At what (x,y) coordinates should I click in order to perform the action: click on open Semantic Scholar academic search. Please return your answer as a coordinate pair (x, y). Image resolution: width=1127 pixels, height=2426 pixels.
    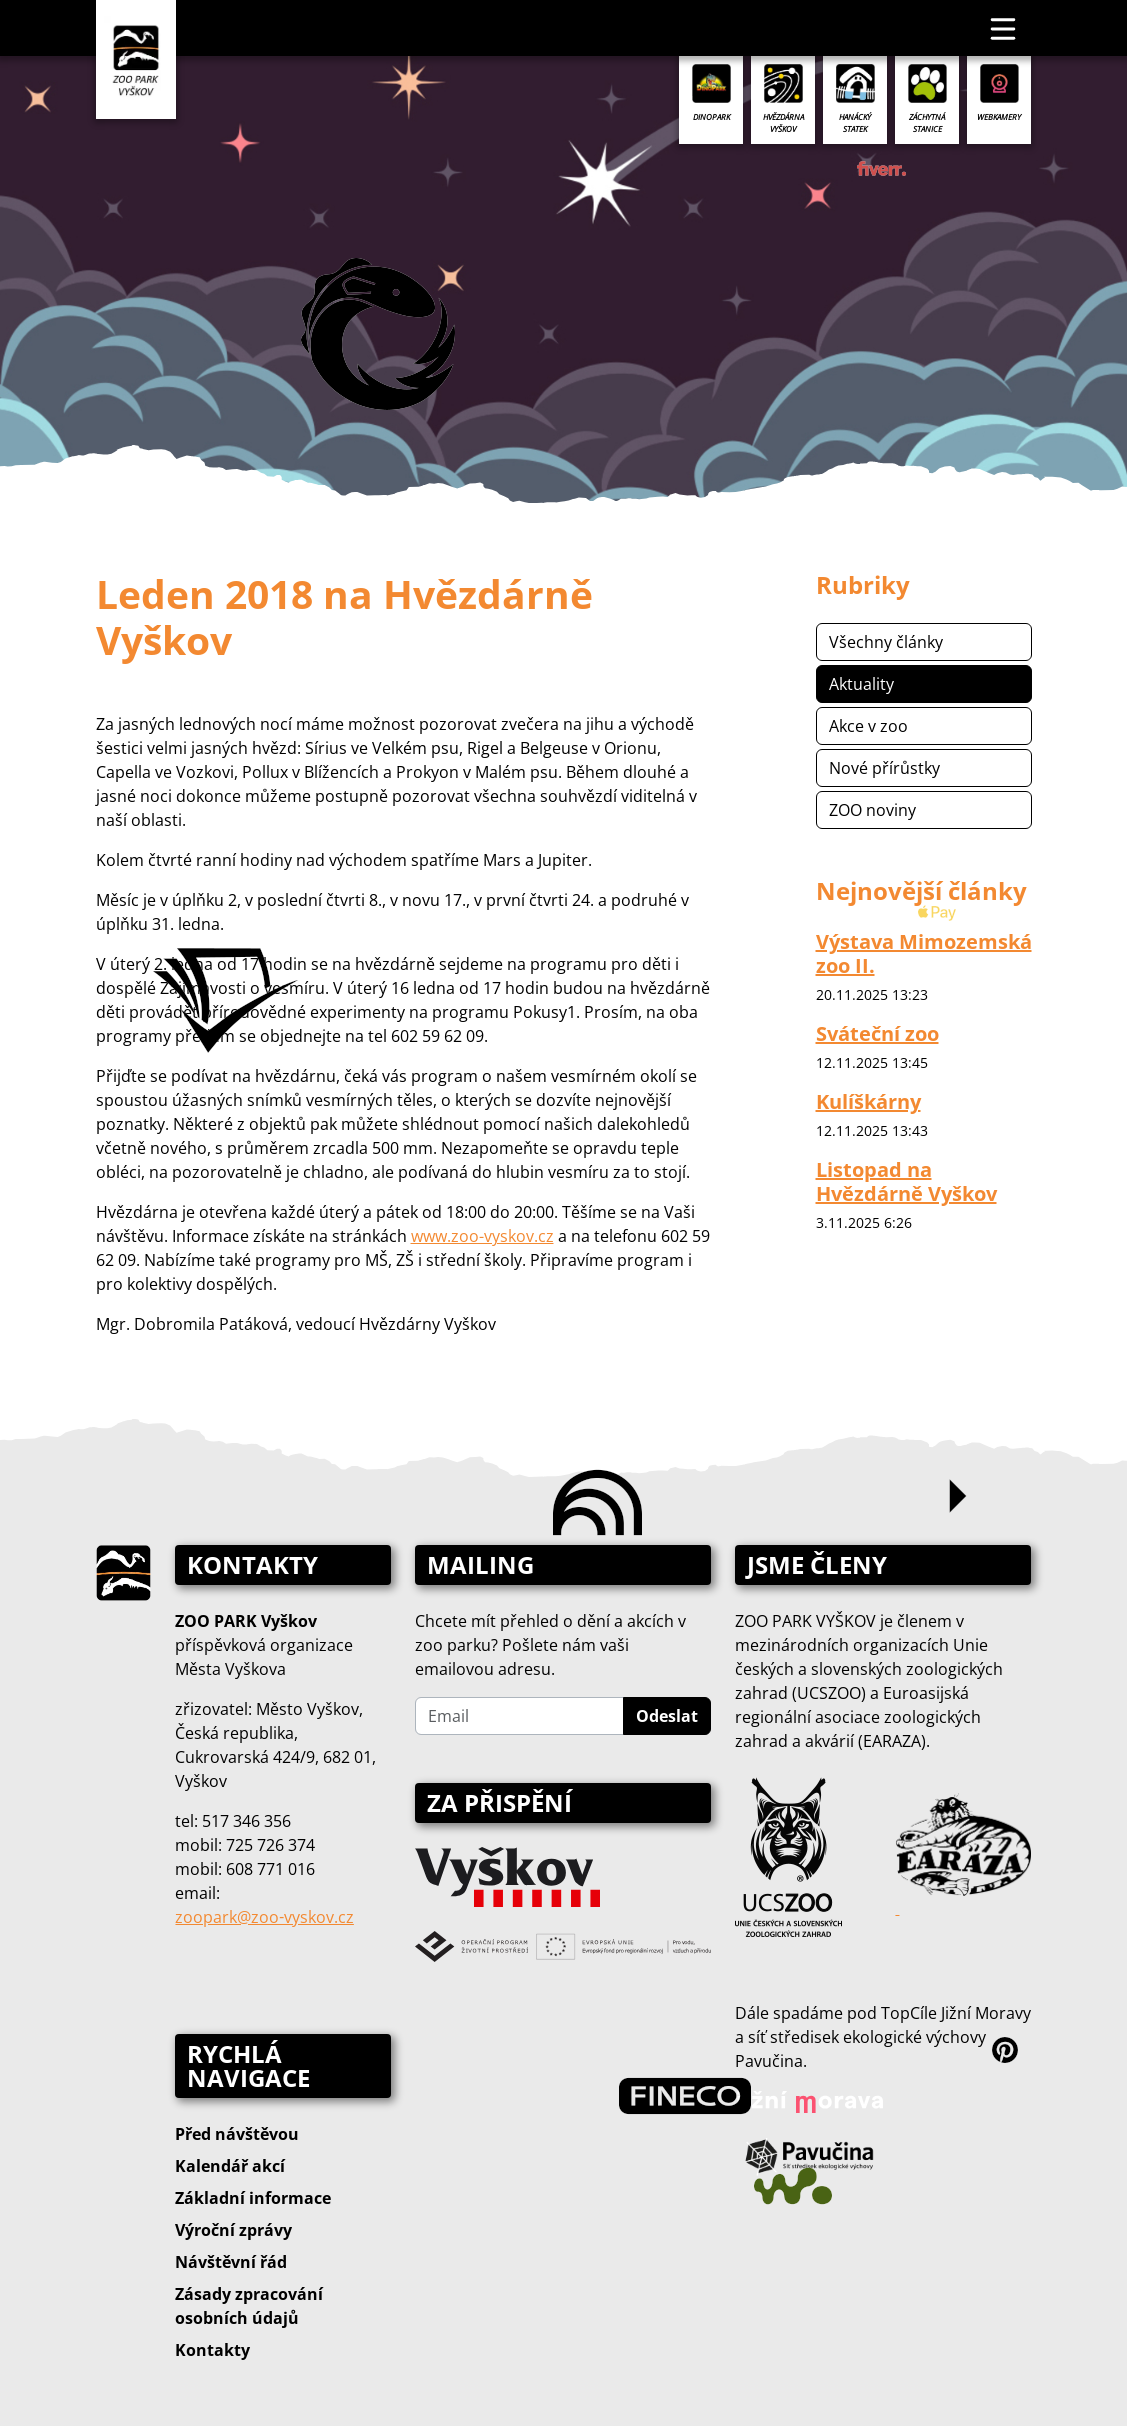
    Looking at the image, I should click on (225, 1000).